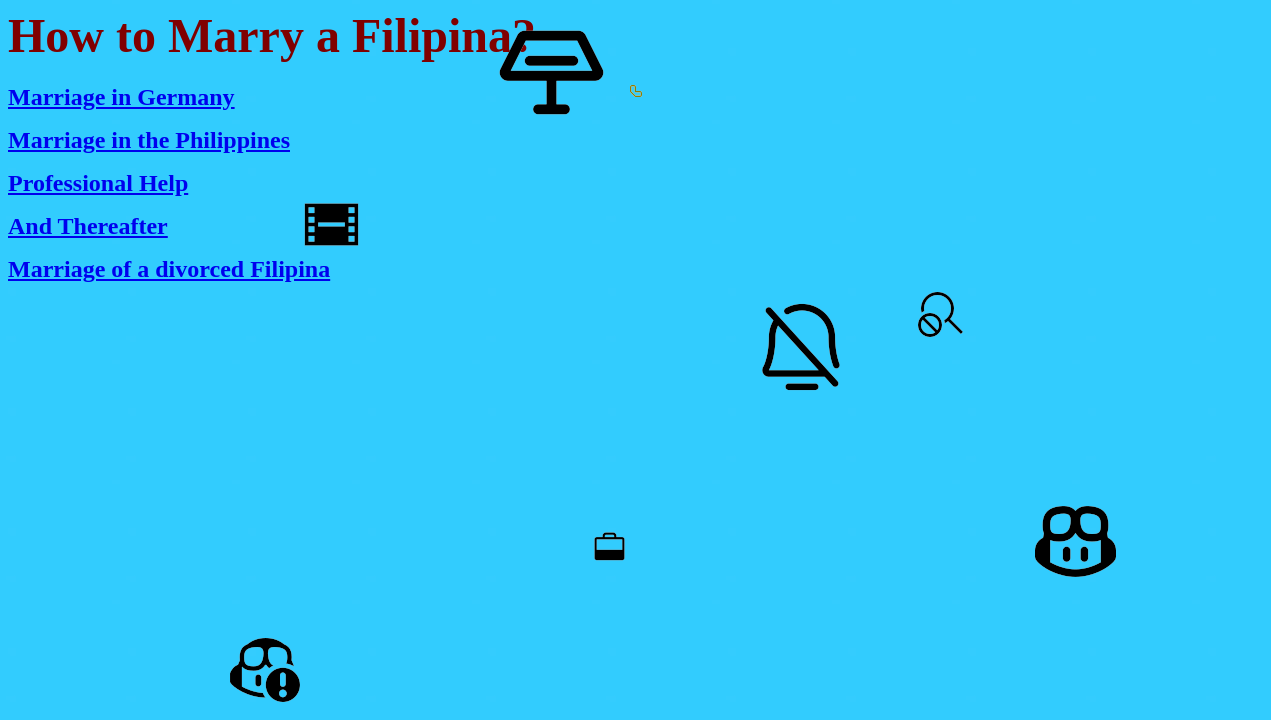  Describe the element at coordinates (331, 224) in the screenshot. I see `access video or film content` at that location.